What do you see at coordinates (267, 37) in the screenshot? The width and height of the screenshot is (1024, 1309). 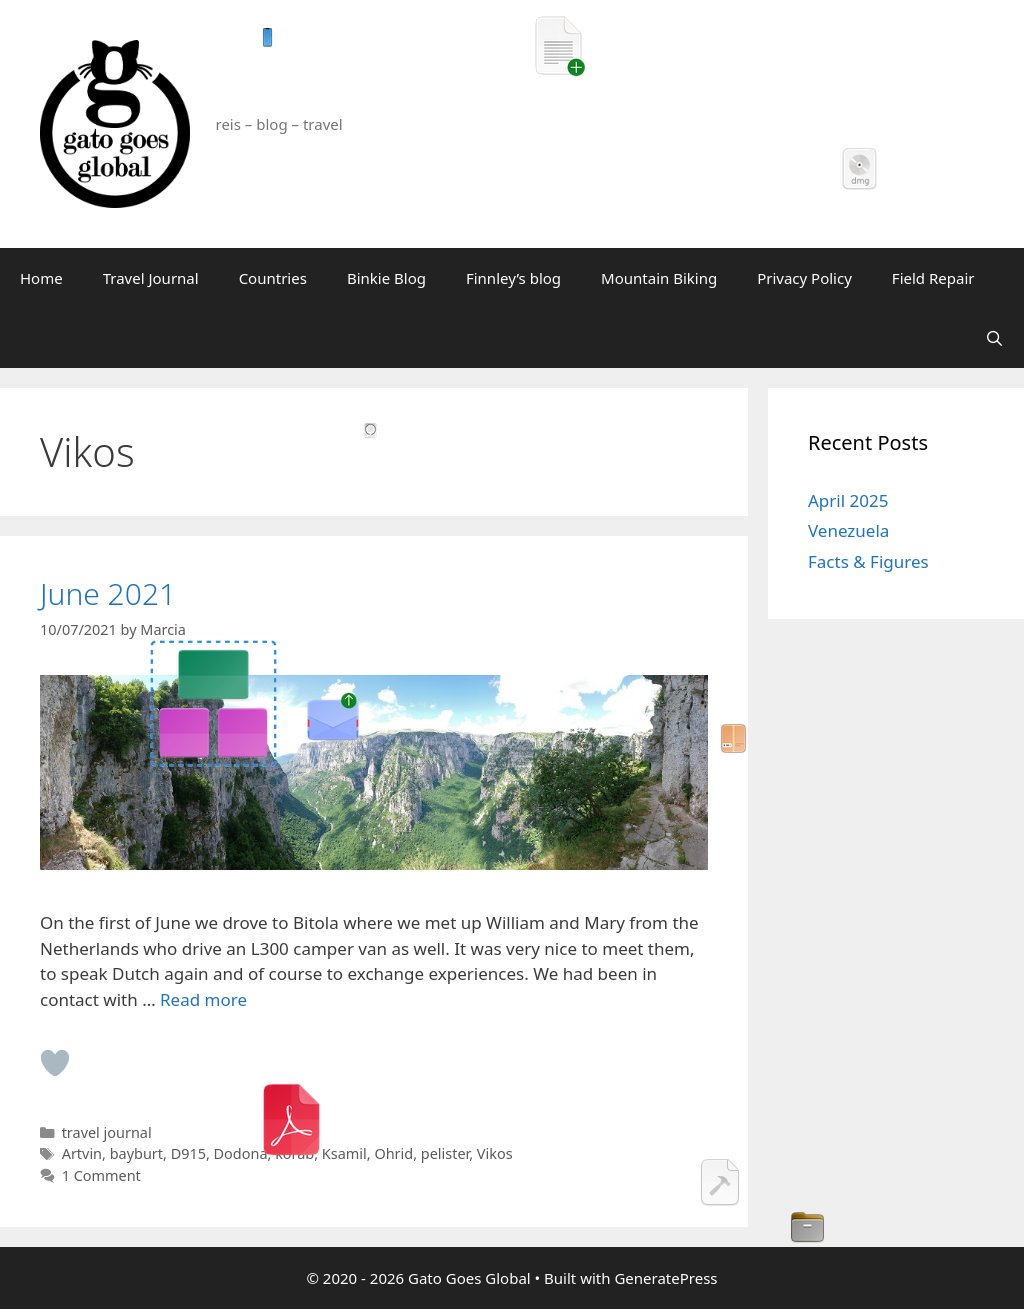 I see `iPhone 13 device icon` at bounding box center [267, 37].